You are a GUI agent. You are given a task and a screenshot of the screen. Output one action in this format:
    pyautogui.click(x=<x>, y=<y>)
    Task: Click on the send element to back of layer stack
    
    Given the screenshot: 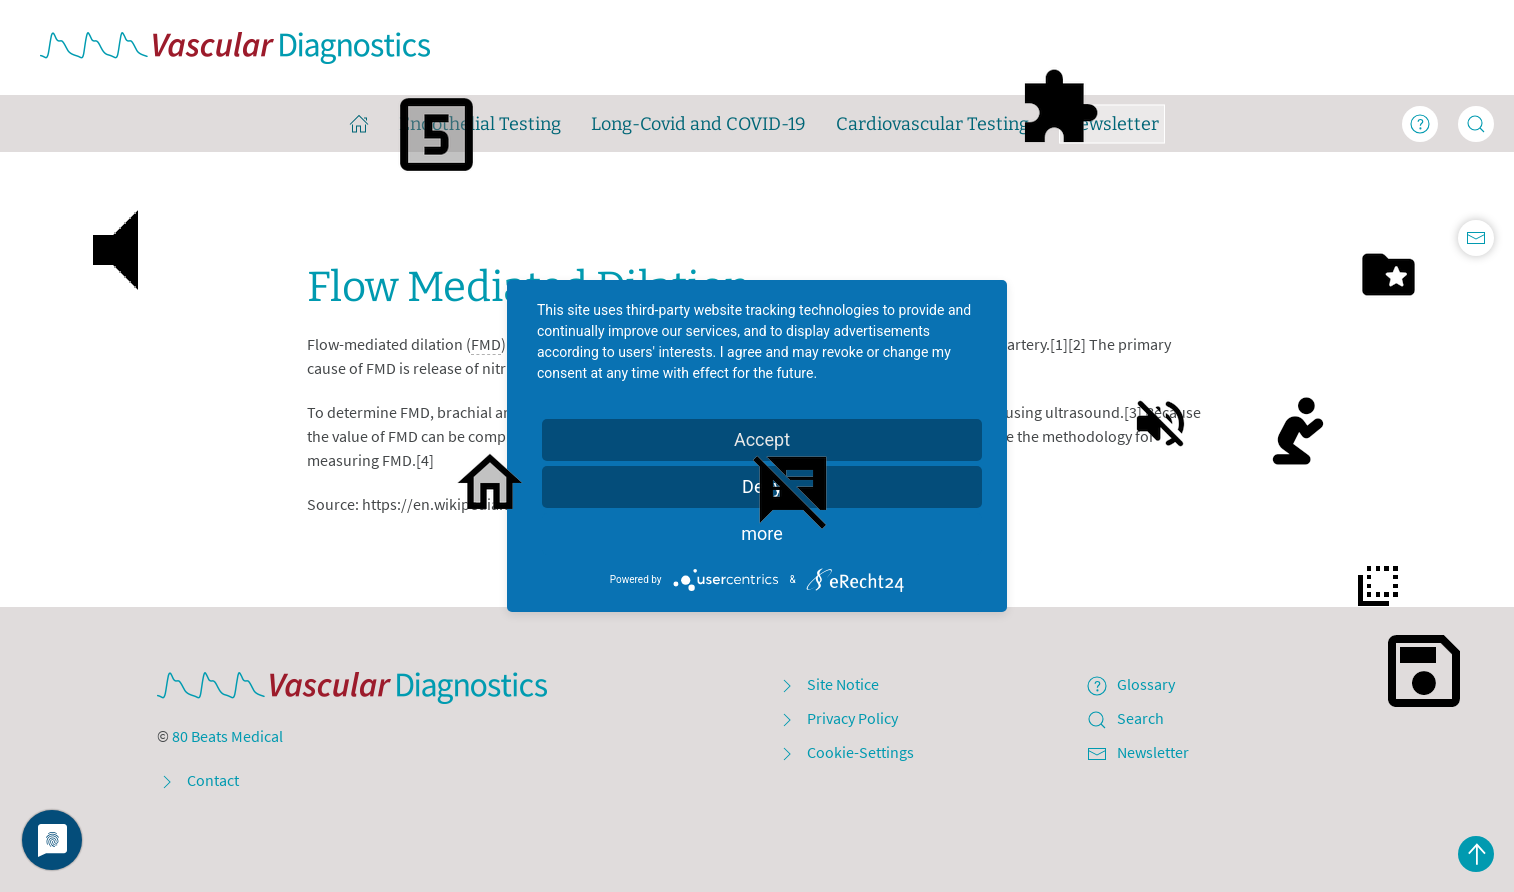 What is the action you would take?
    pyautogui.click(x=1378, y=586)
    